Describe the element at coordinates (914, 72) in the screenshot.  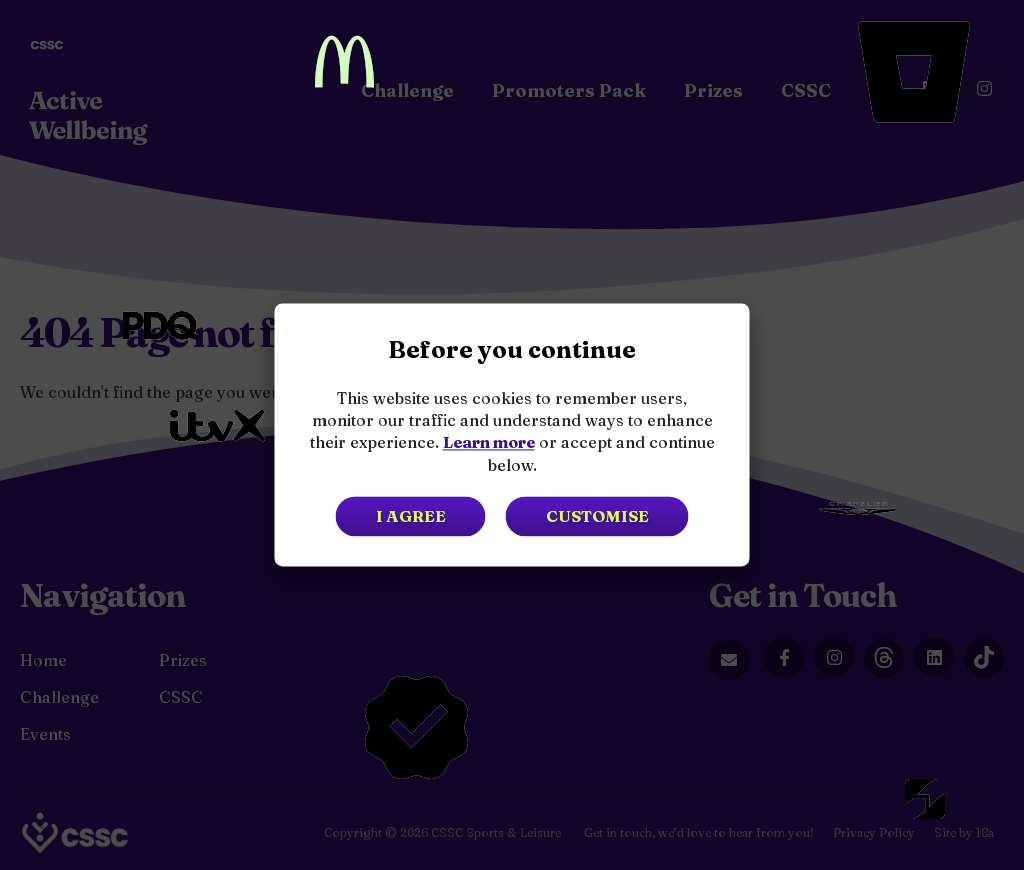
I see `open Bitbucket repository` at that location.